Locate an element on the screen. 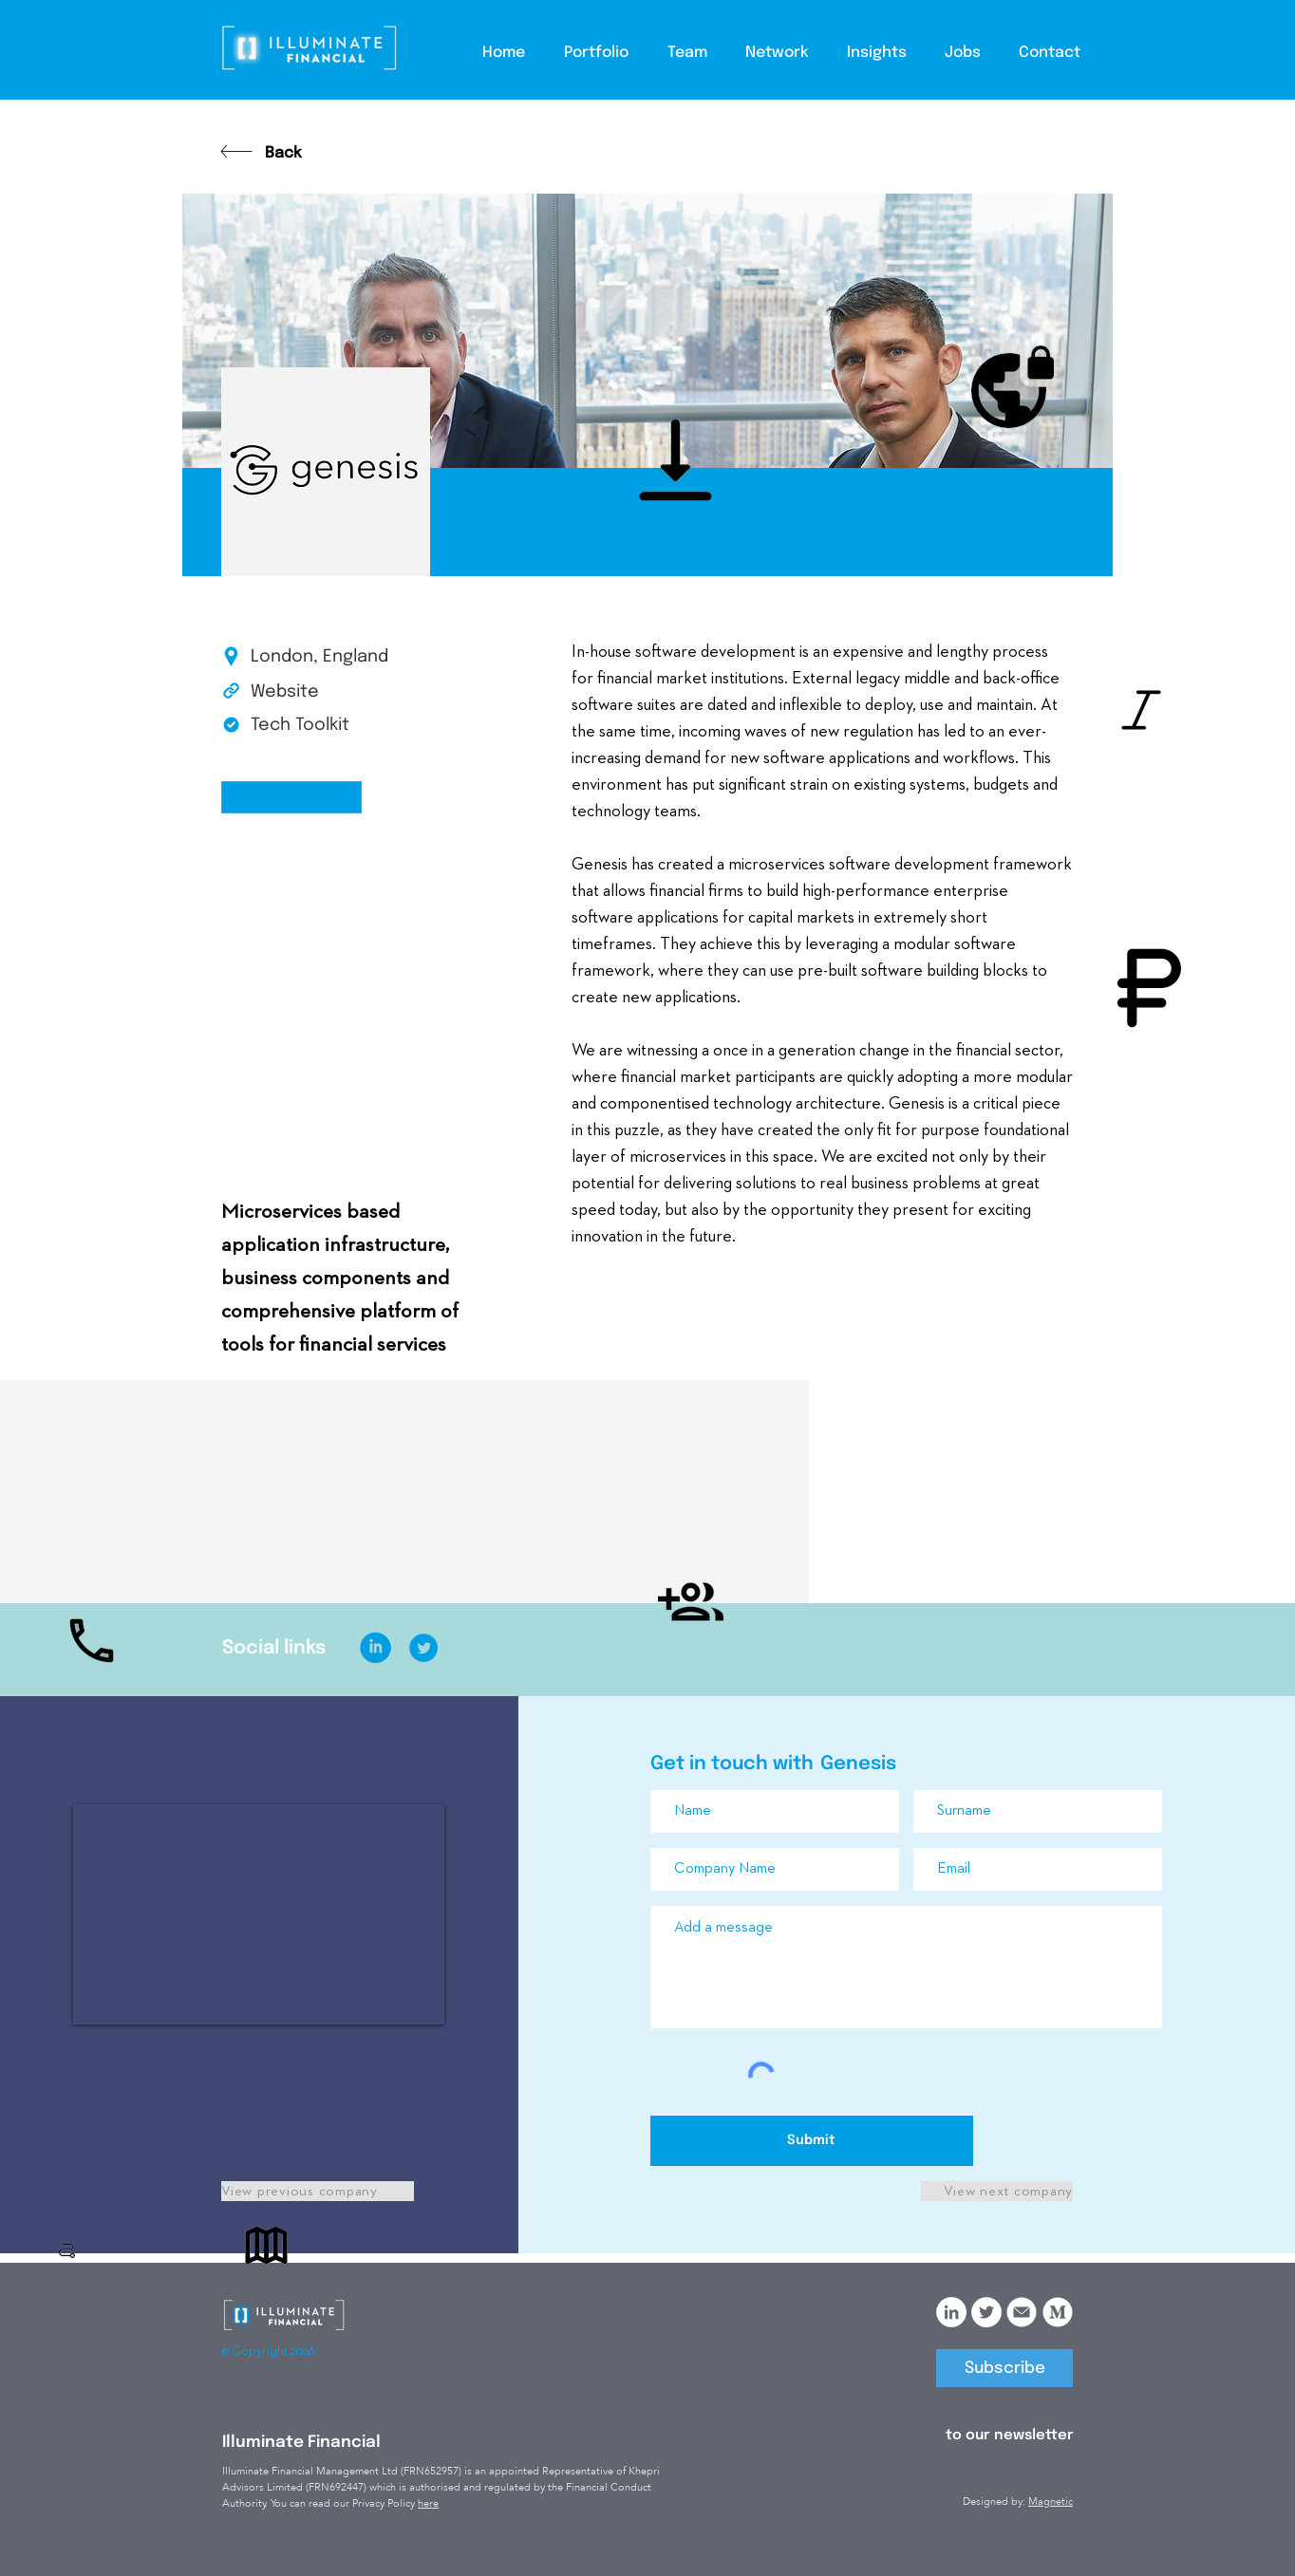 This screenshot has height=2576, width=1295. apply italic formatting to selected text is located at coordinates (1141, 710).